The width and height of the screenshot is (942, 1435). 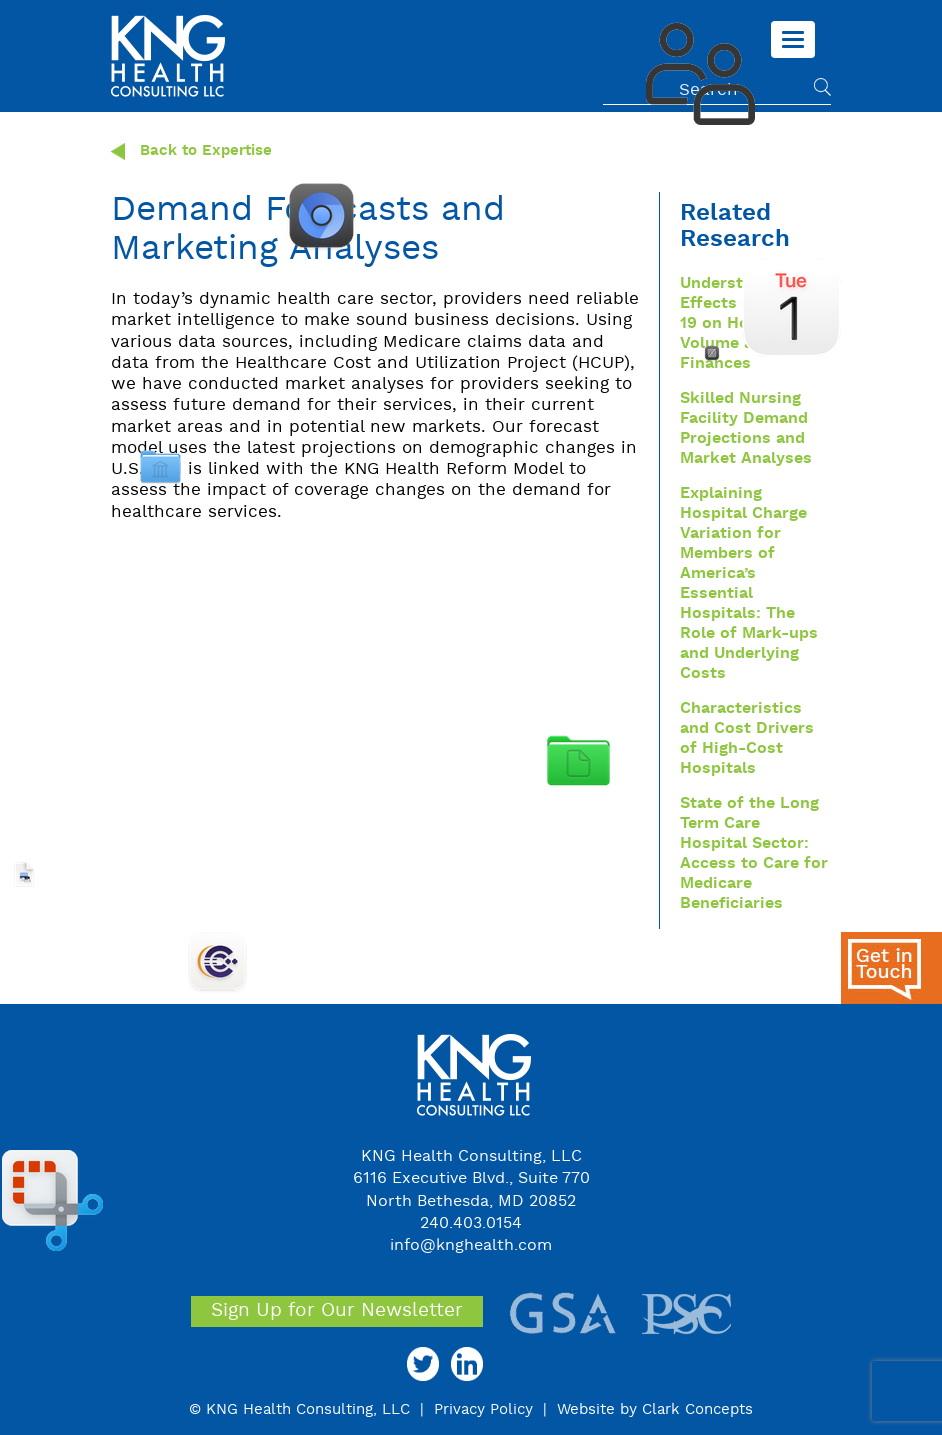 What do you see at coordinates (700, 70) in the screenshot?
I see `access user account settings` at bounding box center [700, 70].